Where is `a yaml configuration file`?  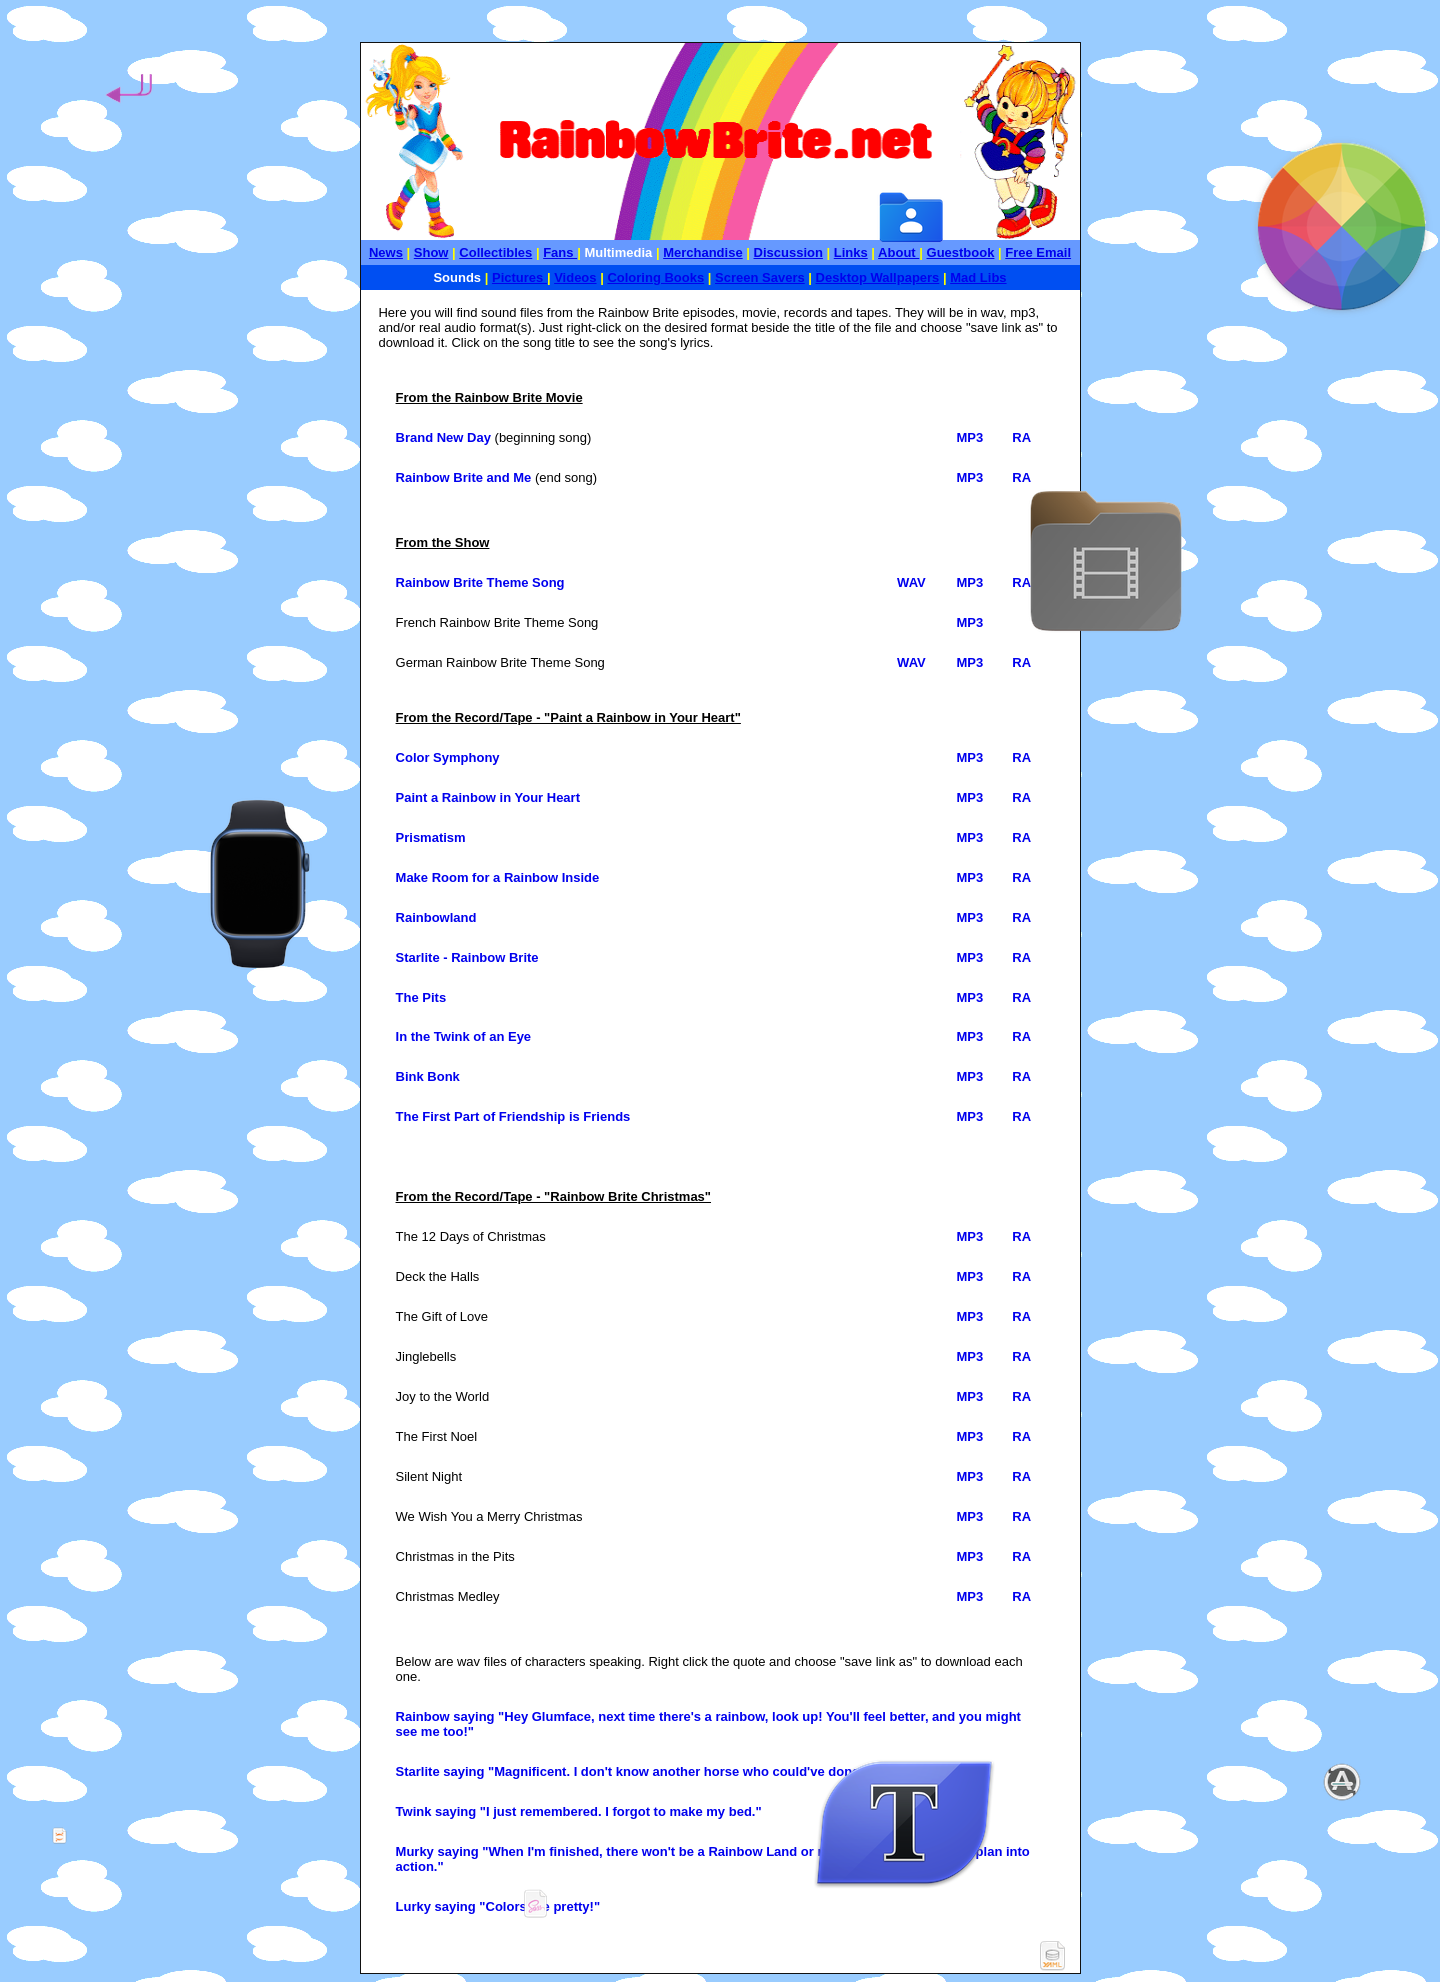
a yaml configuration file is located at coordinates (1052, 1955).